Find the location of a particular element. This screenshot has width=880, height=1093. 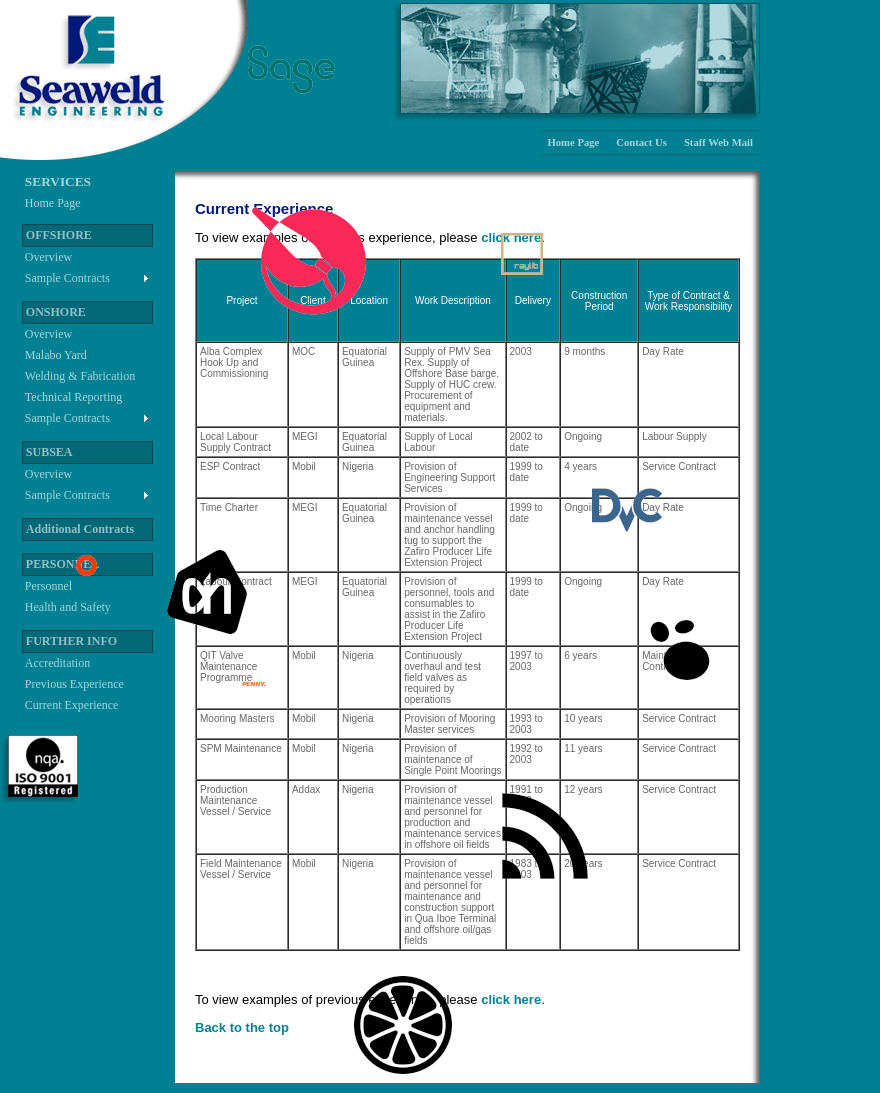

open krita digital painting application is located at coordinates (309, 261).